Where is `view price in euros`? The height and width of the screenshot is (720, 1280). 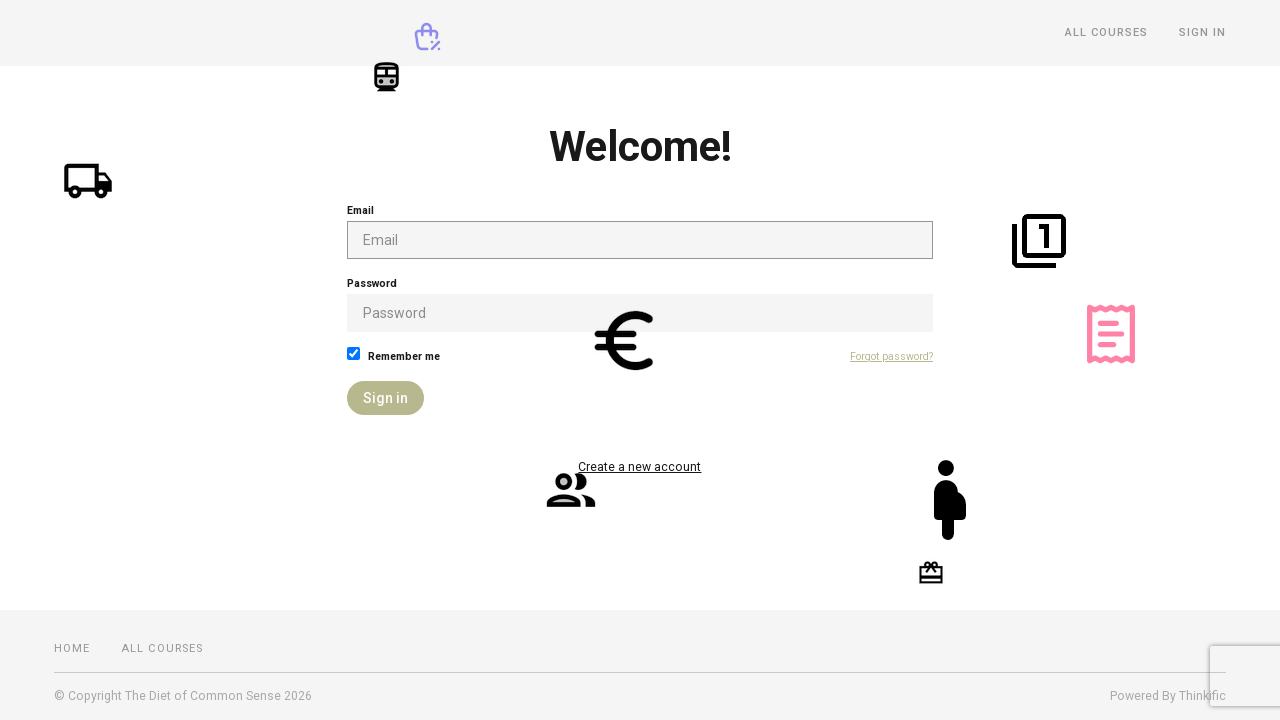 view price in euros is located at coordinates (625, 340).